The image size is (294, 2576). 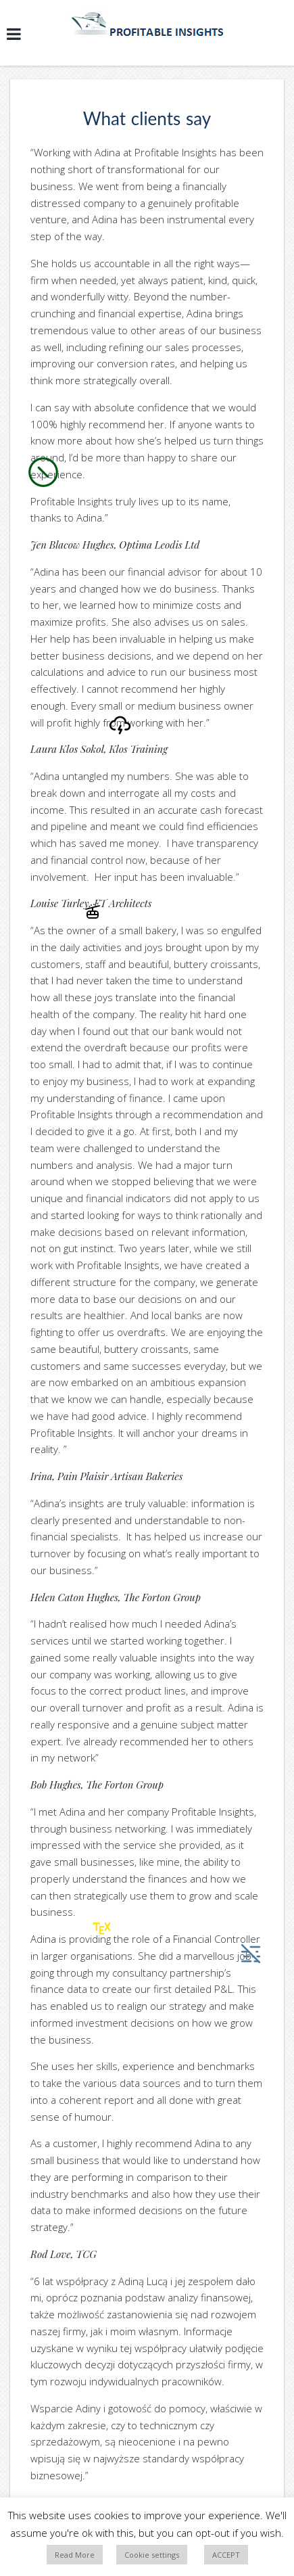 What do you see at coordinates (101, 1927) in the screenshot?
I see `format document using TeX typesetting` at bounding box center [101, 1927].